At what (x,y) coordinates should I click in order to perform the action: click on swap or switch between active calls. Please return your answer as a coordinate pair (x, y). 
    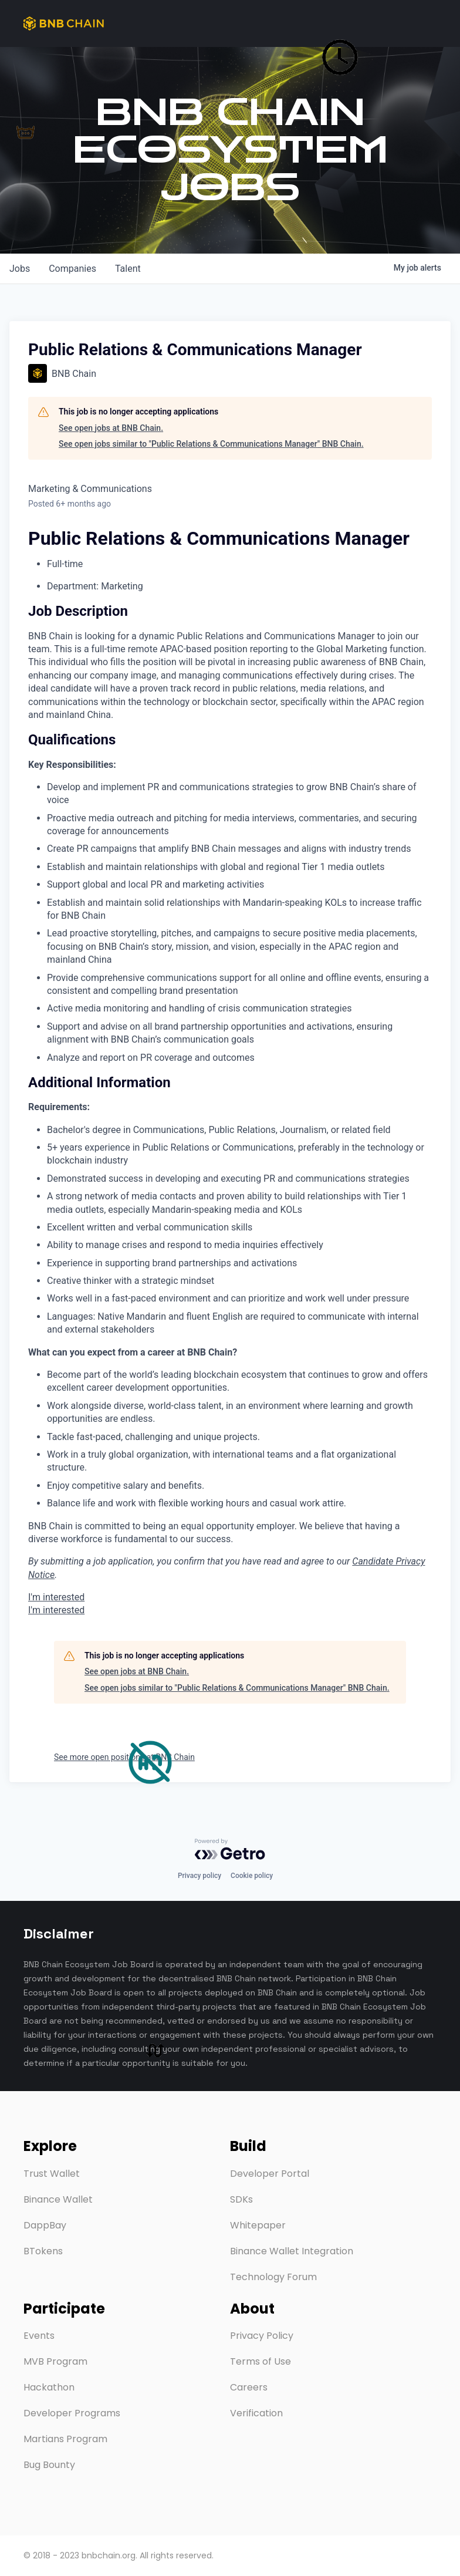
    Looking at the image, I should click on (155, 2051).